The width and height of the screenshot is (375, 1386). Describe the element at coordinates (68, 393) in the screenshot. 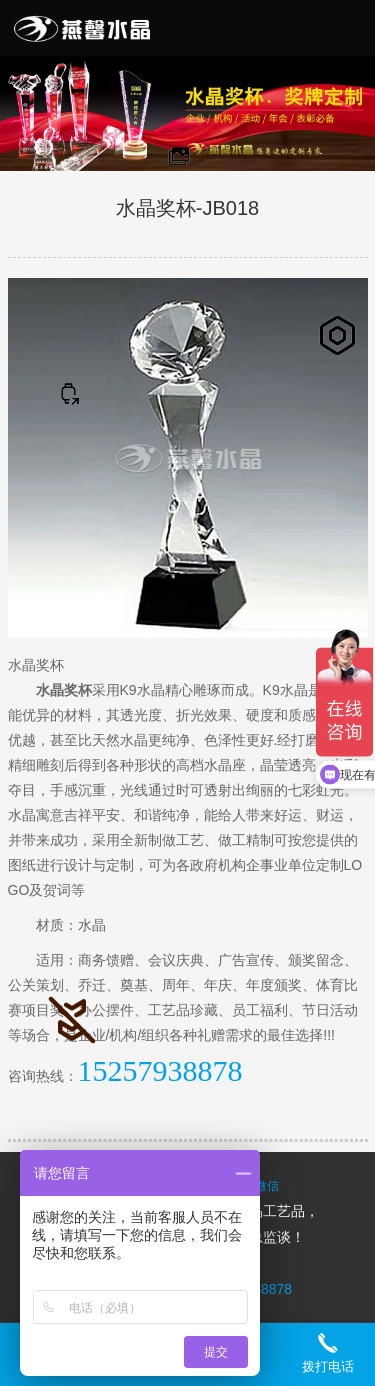

I see `share content from your smartwatch` at that location.